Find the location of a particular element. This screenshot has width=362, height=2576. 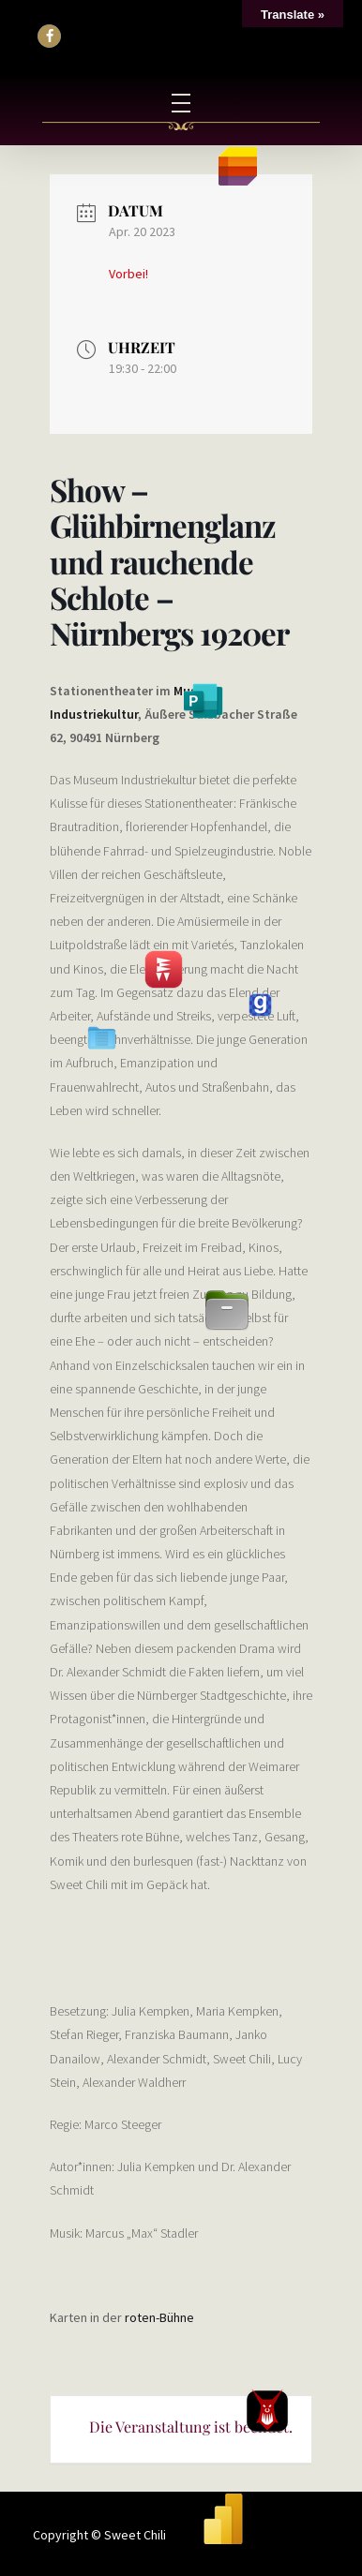

open the lists app is located at coordinates (237, 166).